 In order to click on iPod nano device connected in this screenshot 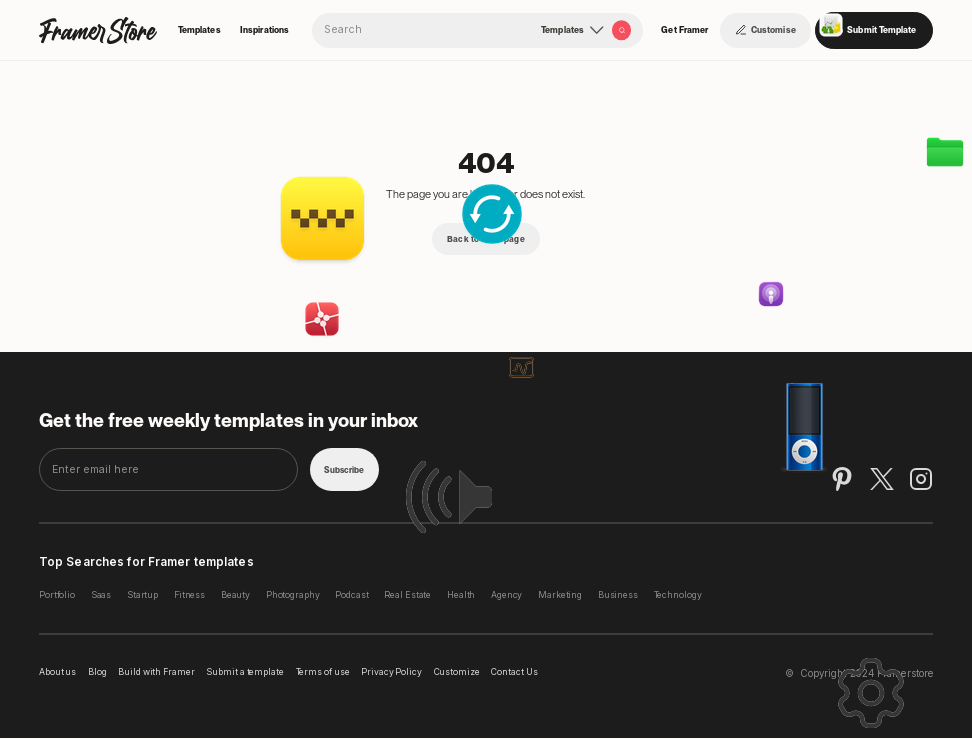, I will do `click(804, 428)`.